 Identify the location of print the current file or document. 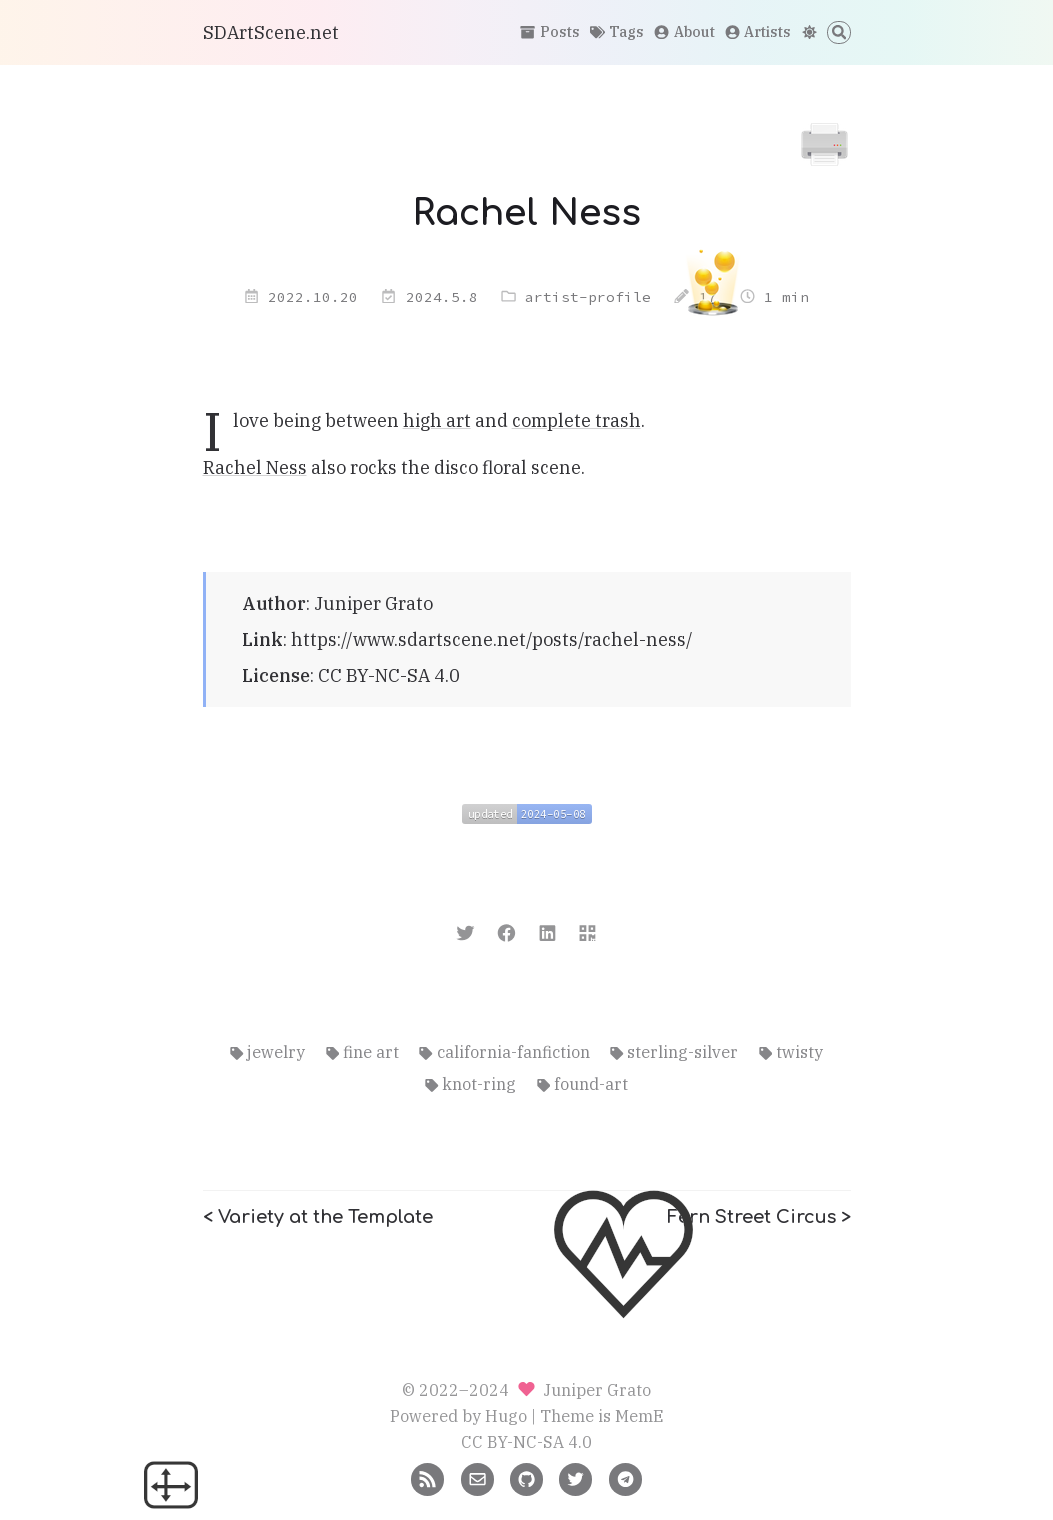
(824, 144).